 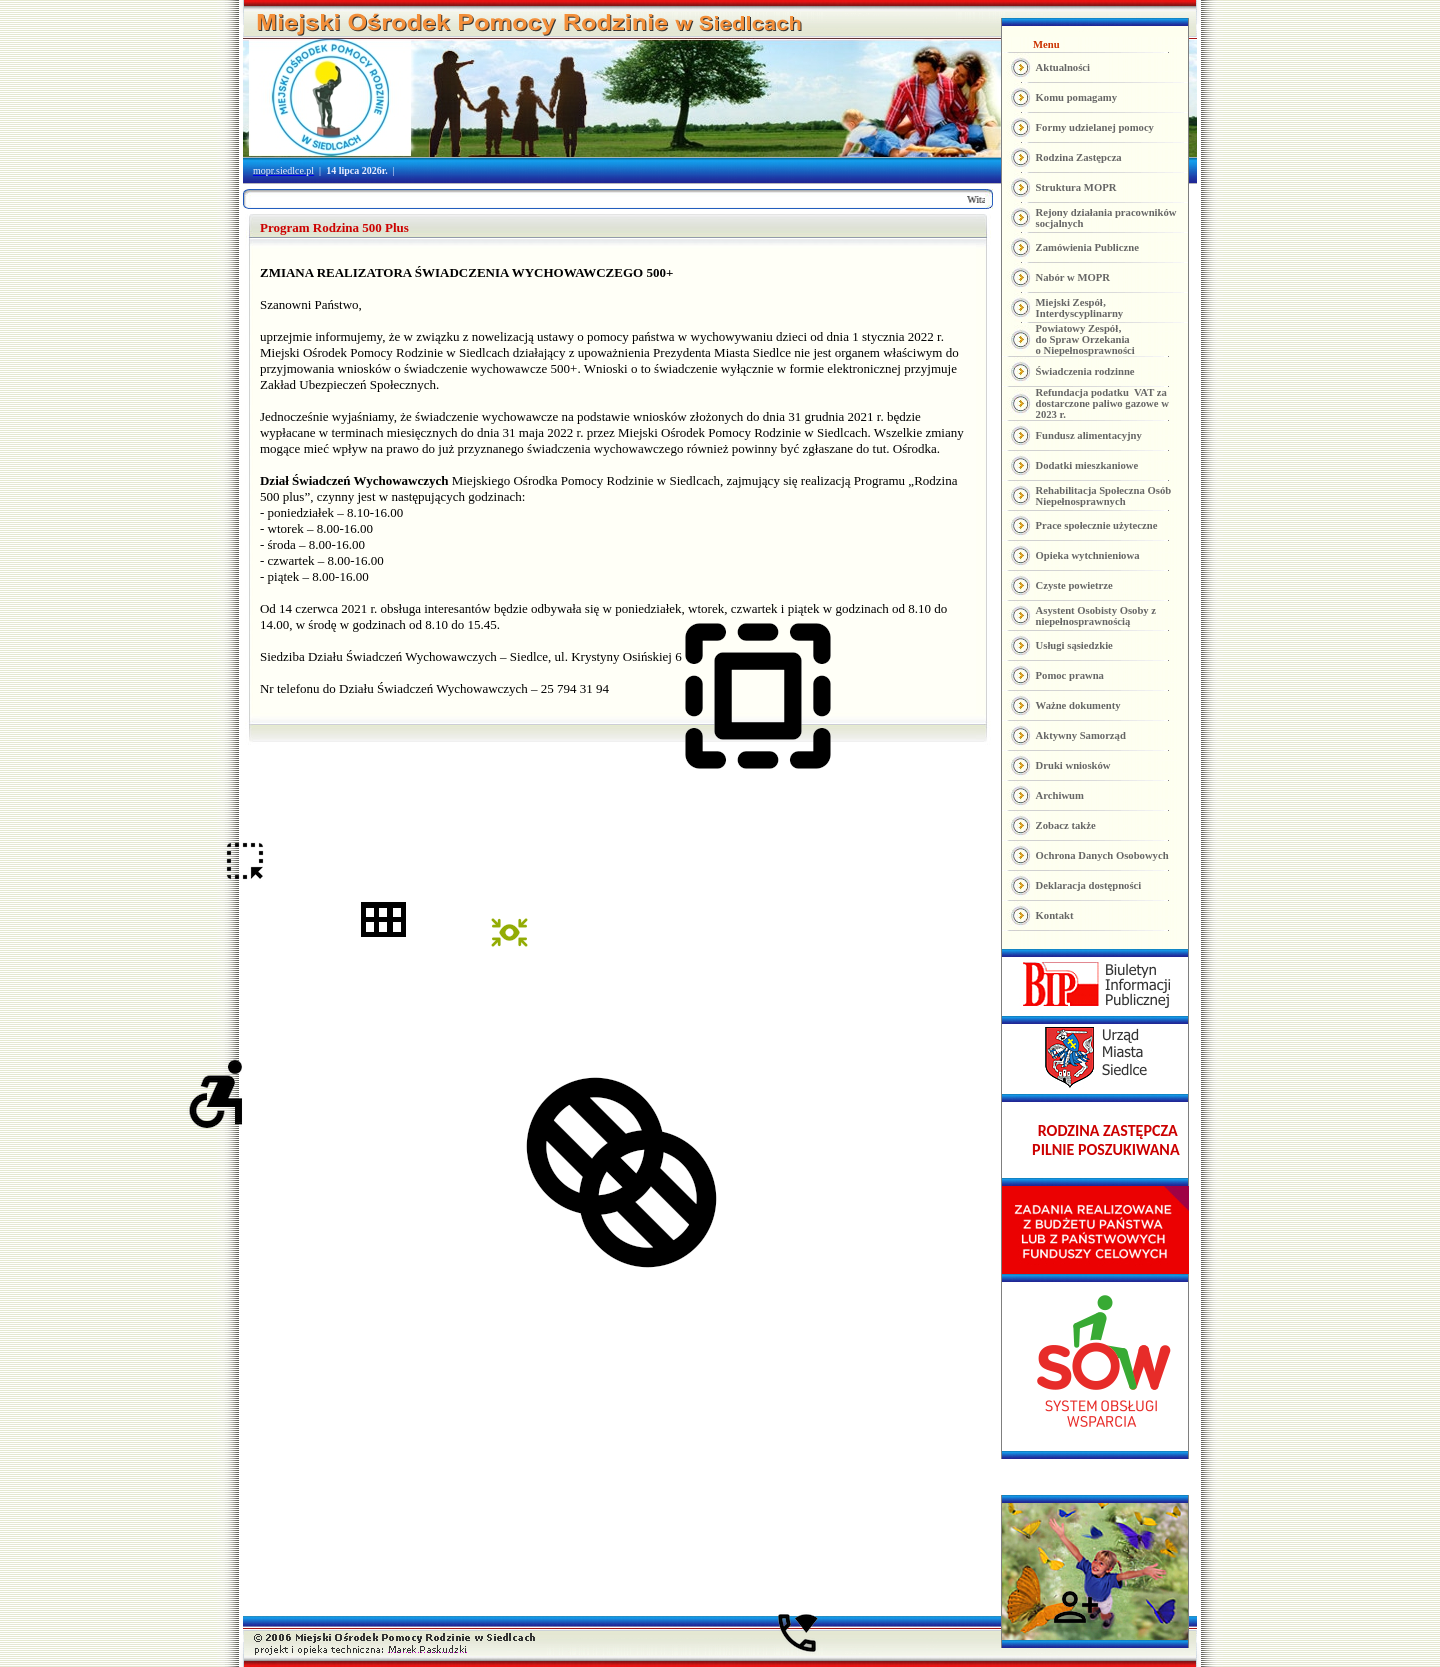 I want to click on indicates wheelchair accessible route or entrance, so click(x=214, y=1093).